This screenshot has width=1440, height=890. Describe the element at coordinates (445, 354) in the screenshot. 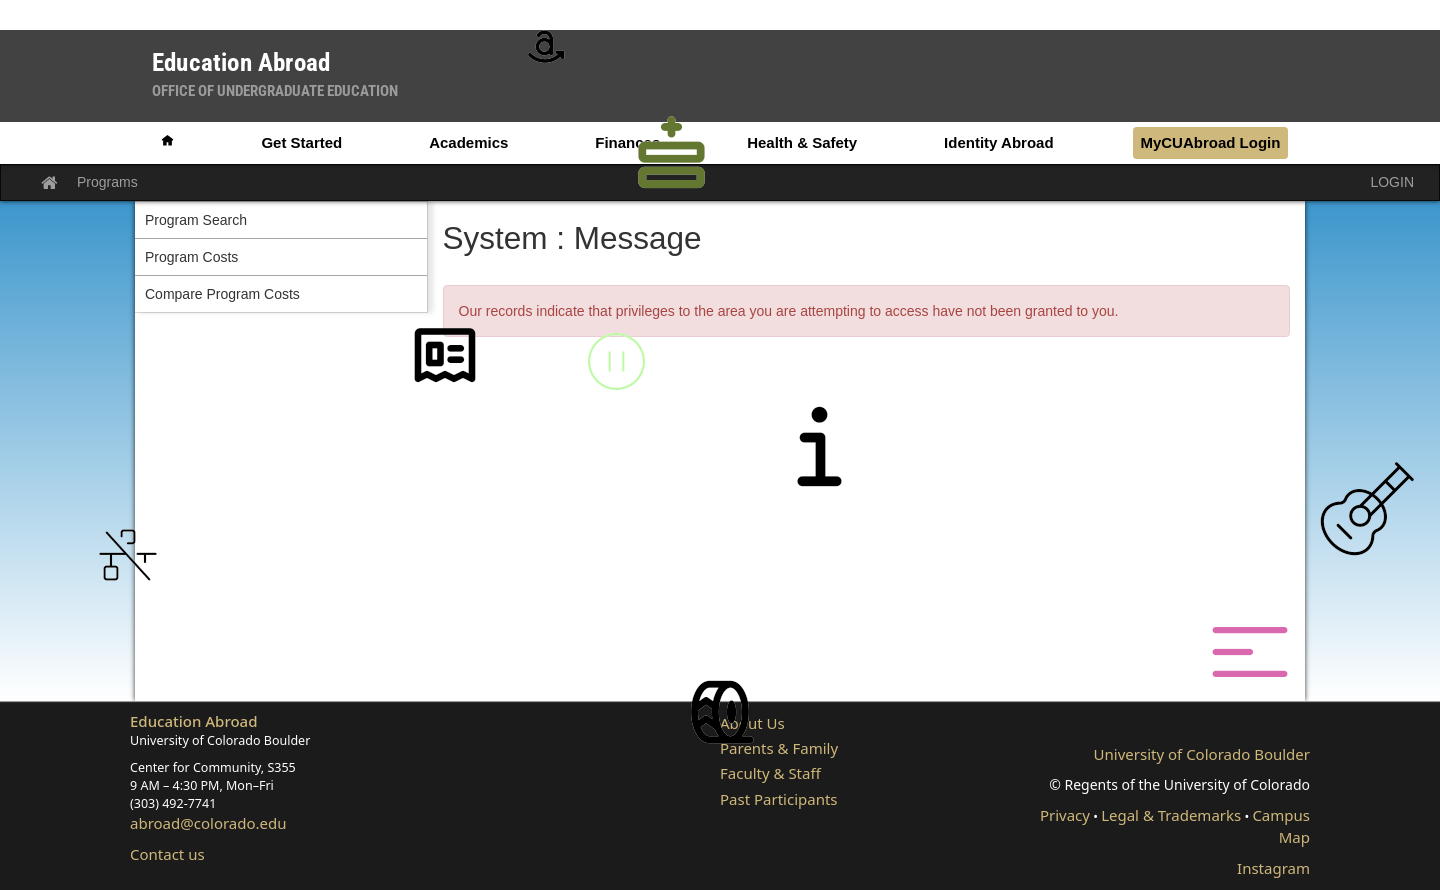

I see `view news or articles` at that location.